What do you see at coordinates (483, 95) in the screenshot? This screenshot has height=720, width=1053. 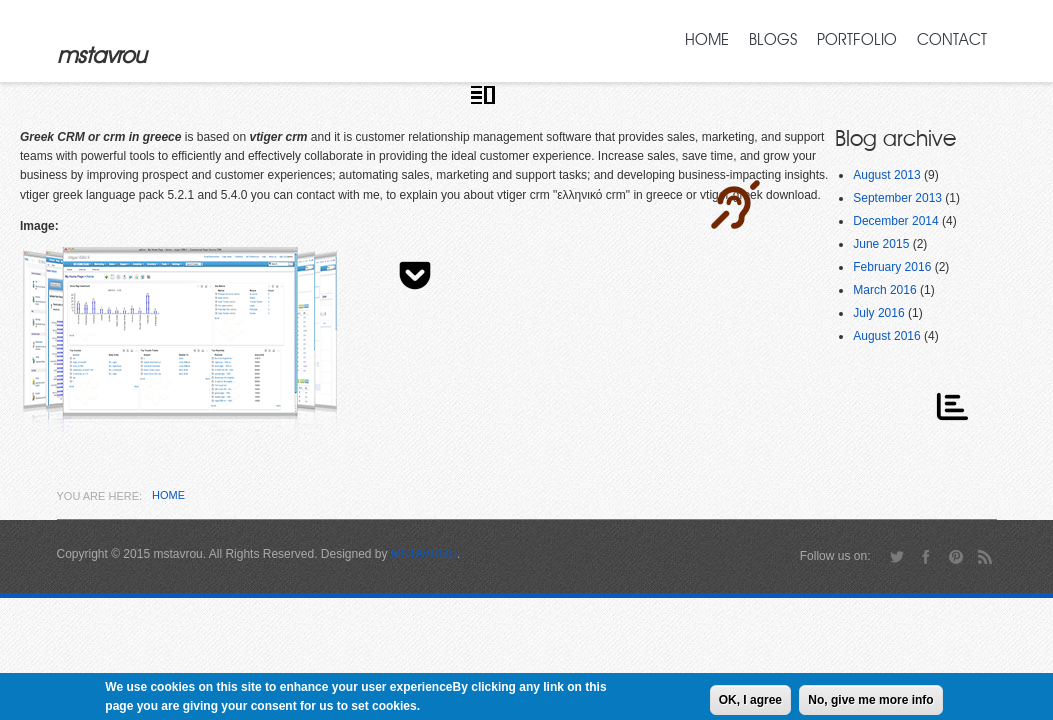 I see `toggle vertical split view layout` at bounding box center [483, 95].